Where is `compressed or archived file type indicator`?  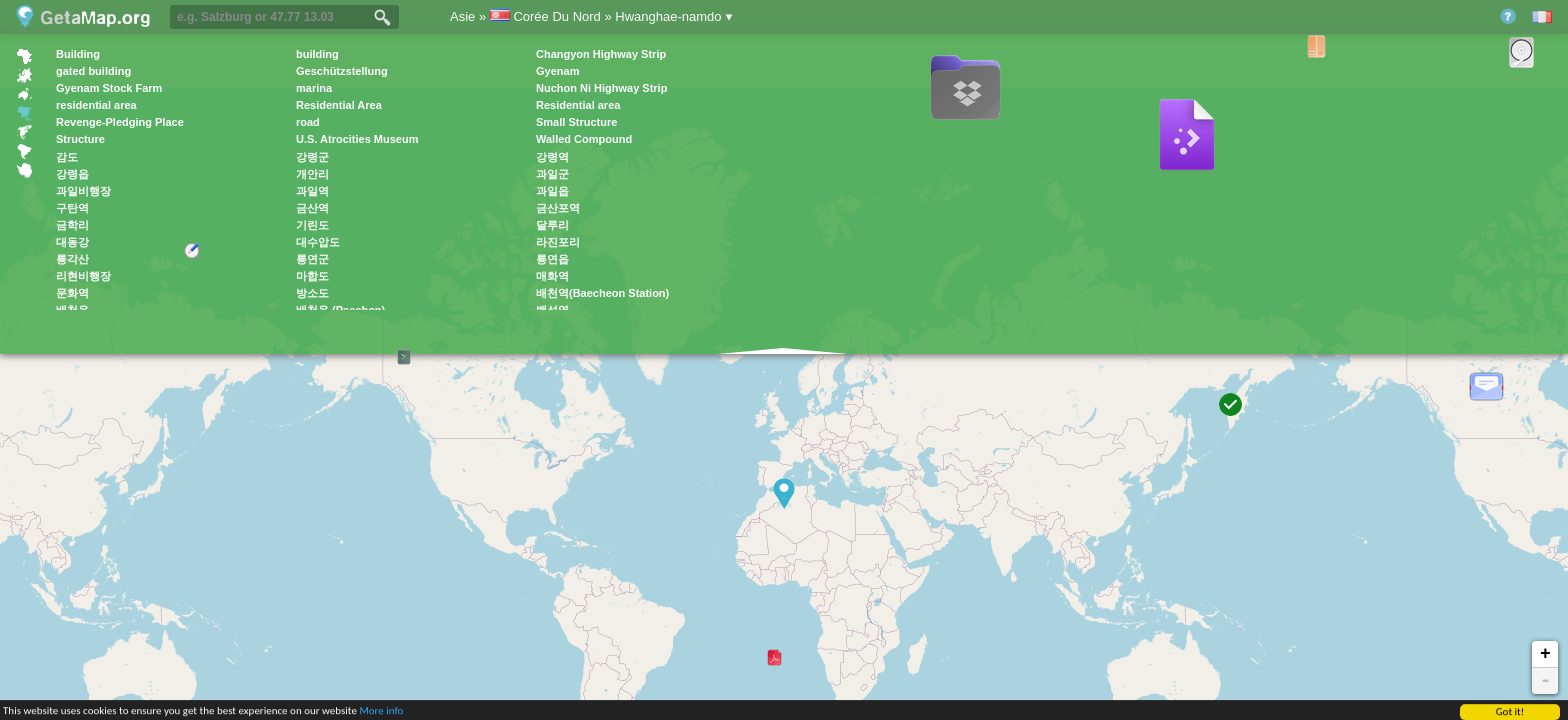 compressed or archived file type indicator is located at coordinates (1316, 46).